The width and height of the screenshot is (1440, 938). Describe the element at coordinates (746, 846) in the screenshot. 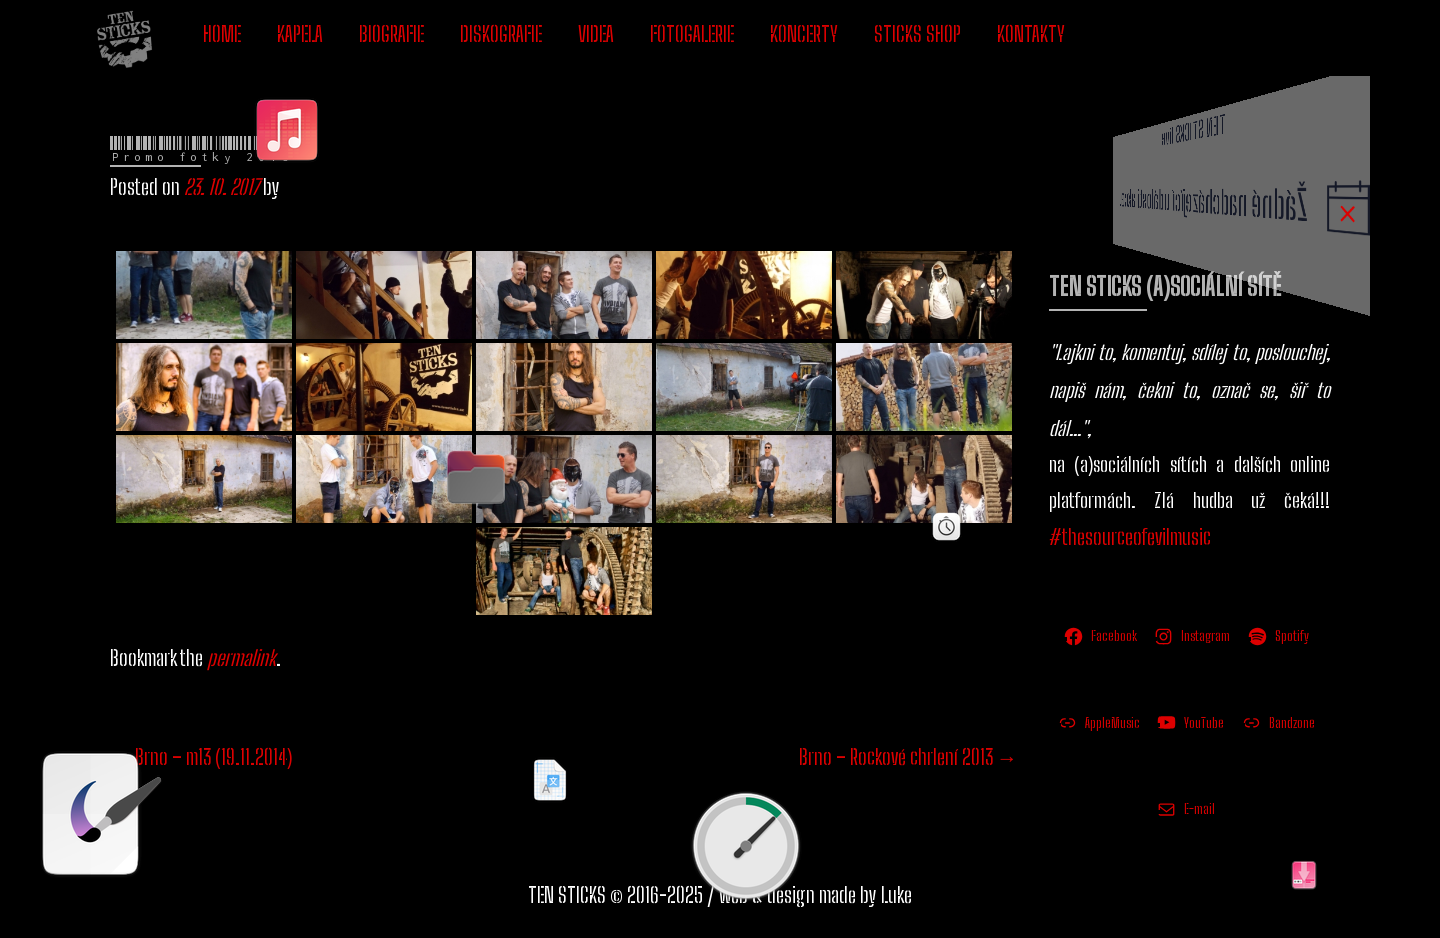

I see `open sysprof system profiler` at that location.